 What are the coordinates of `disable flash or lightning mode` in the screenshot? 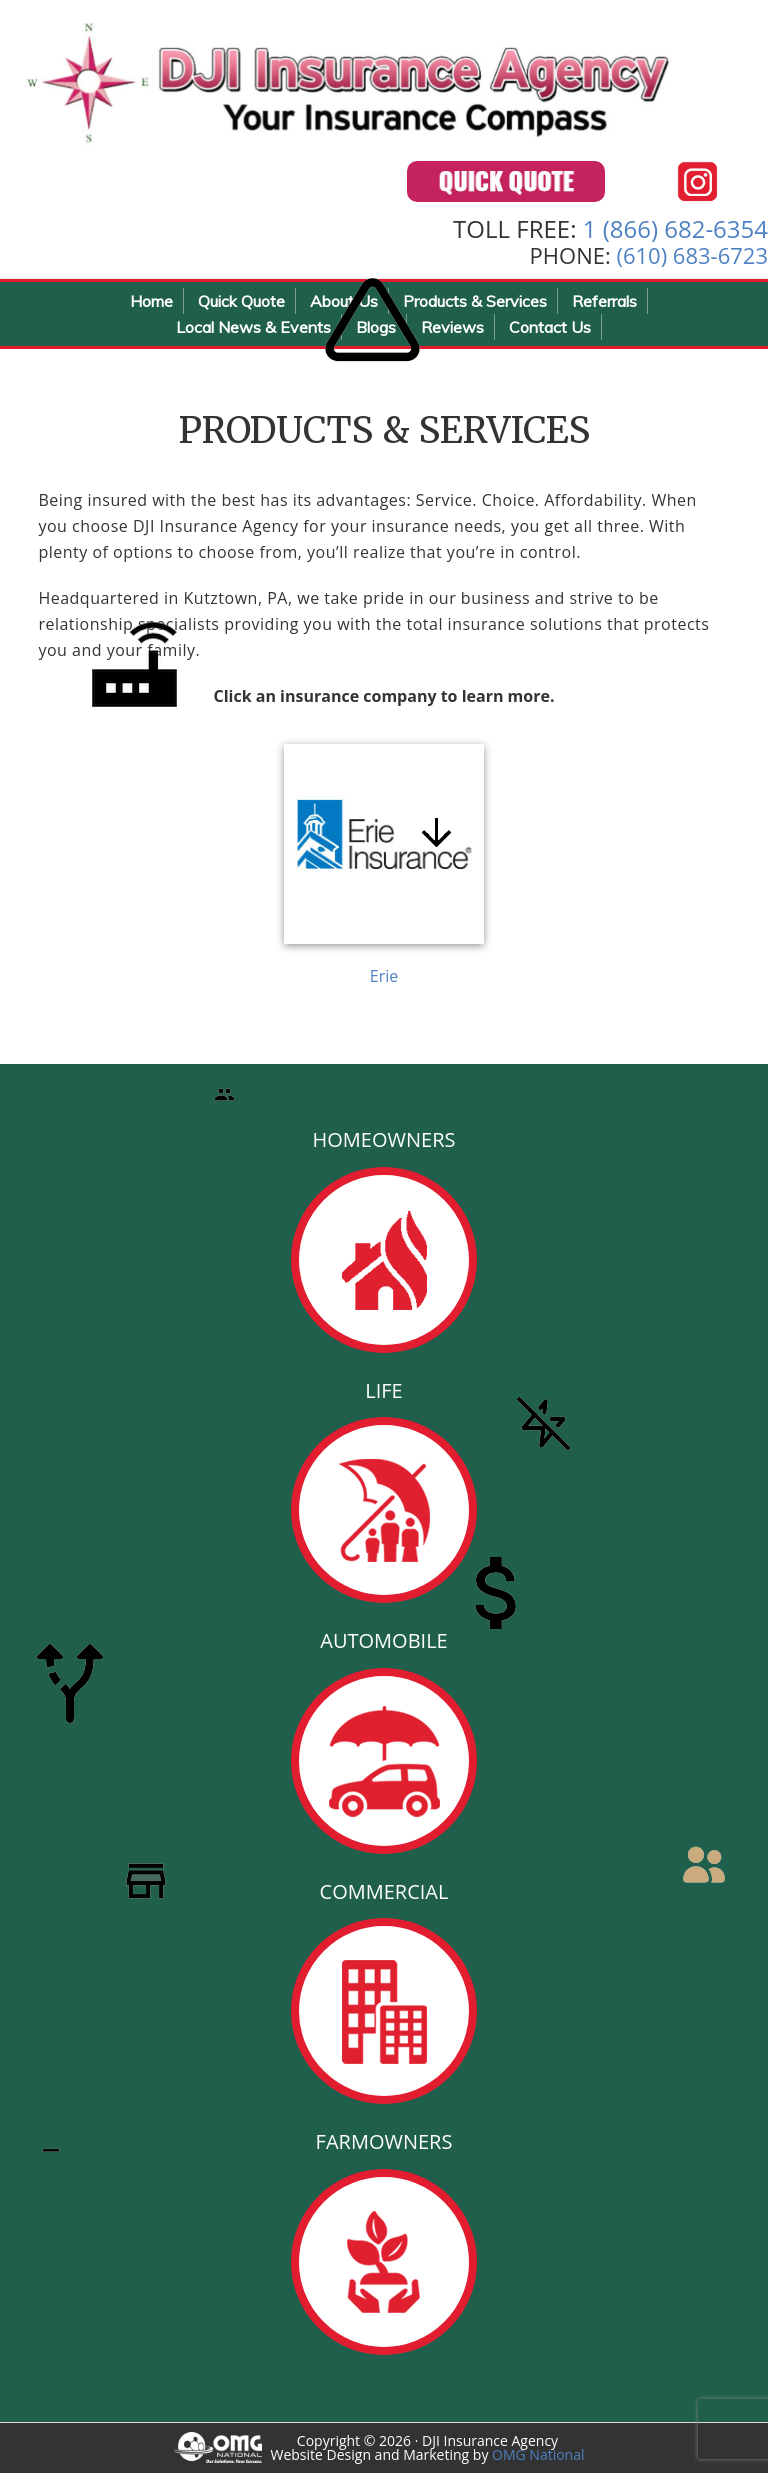 It's located at (543, 1423).